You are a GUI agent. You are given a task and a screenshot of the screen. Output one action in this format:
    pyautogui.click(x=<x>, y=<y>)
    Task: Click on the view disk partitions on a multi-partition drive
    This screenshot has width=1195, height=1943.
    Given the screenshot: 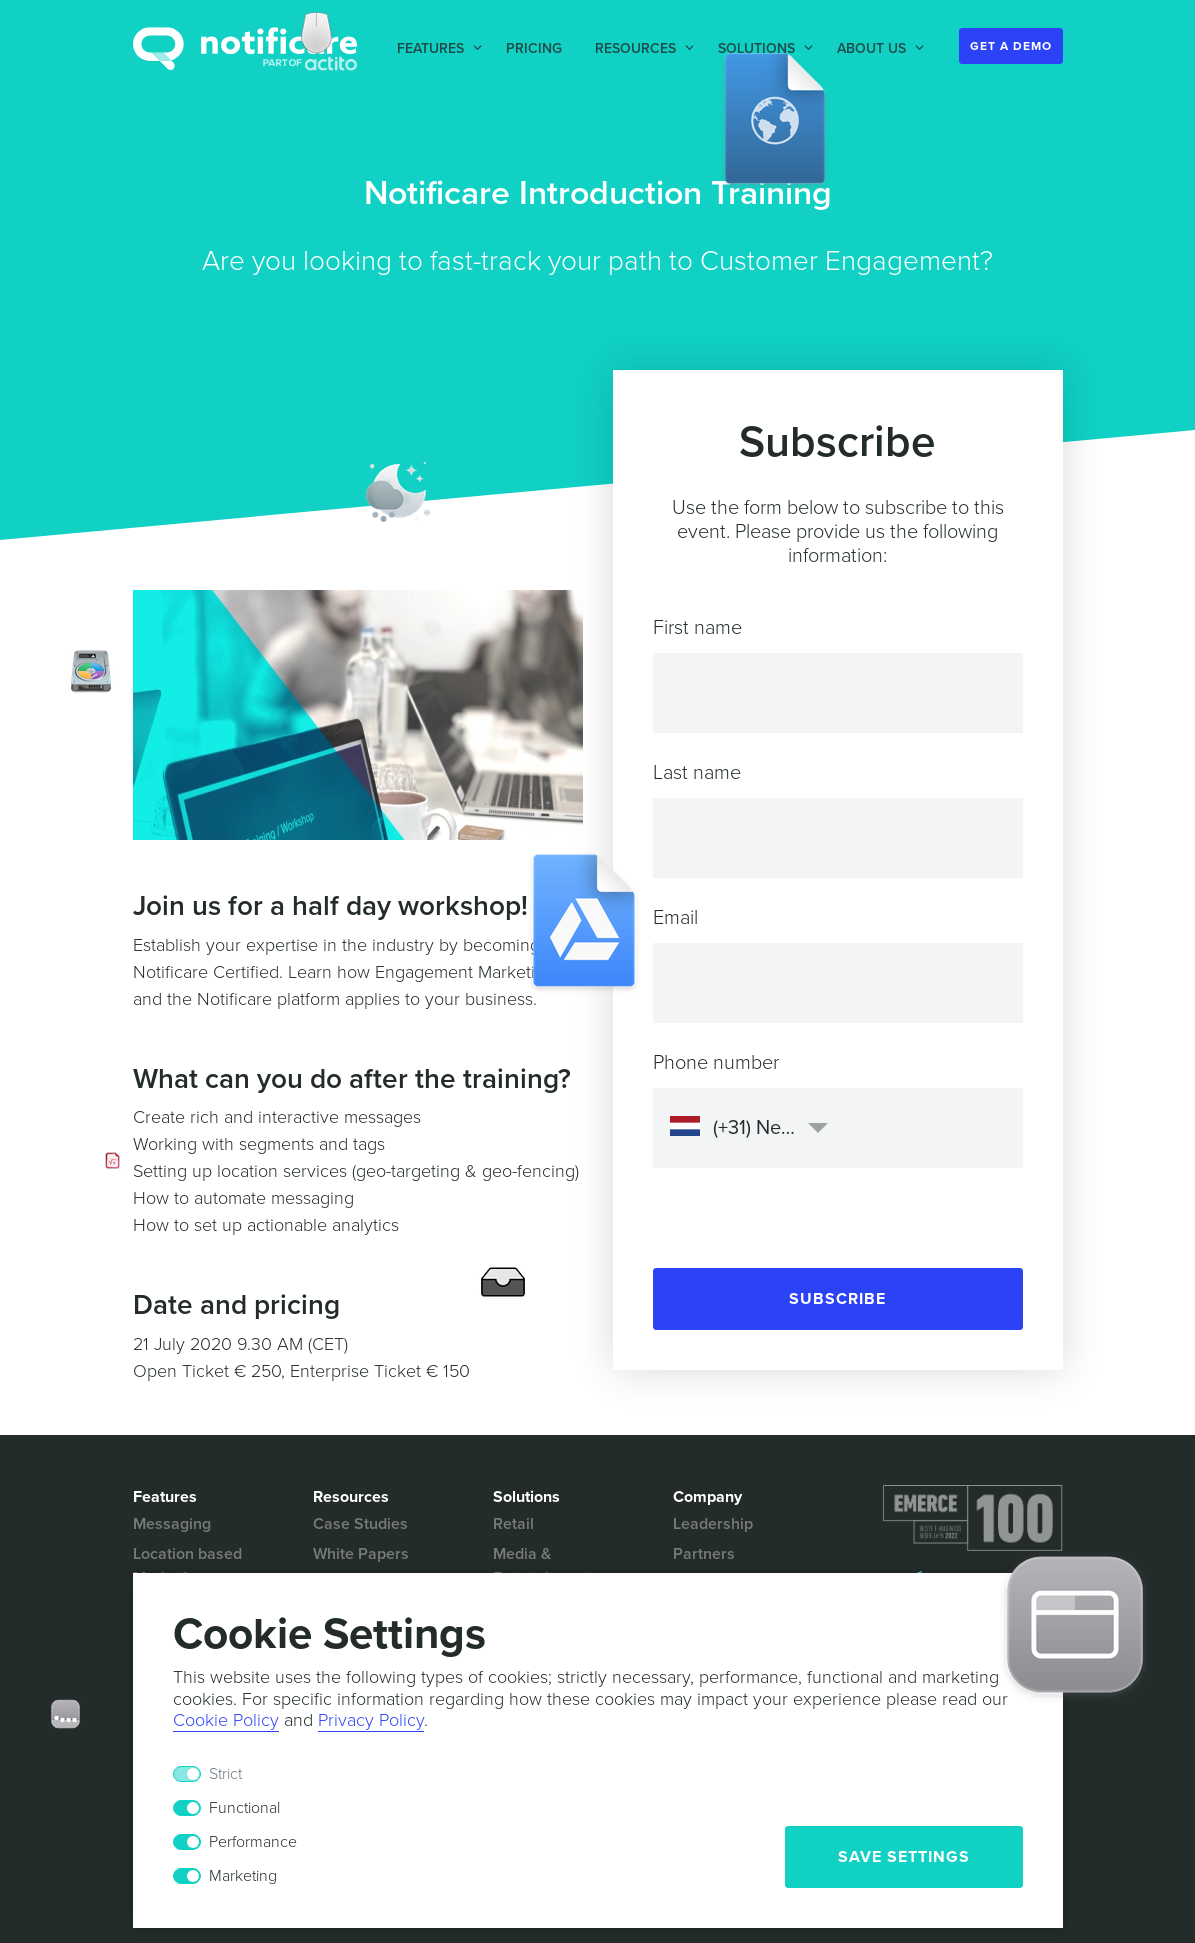 What is the action you would take?
    pyautogui.click(x=91, y=671)
    